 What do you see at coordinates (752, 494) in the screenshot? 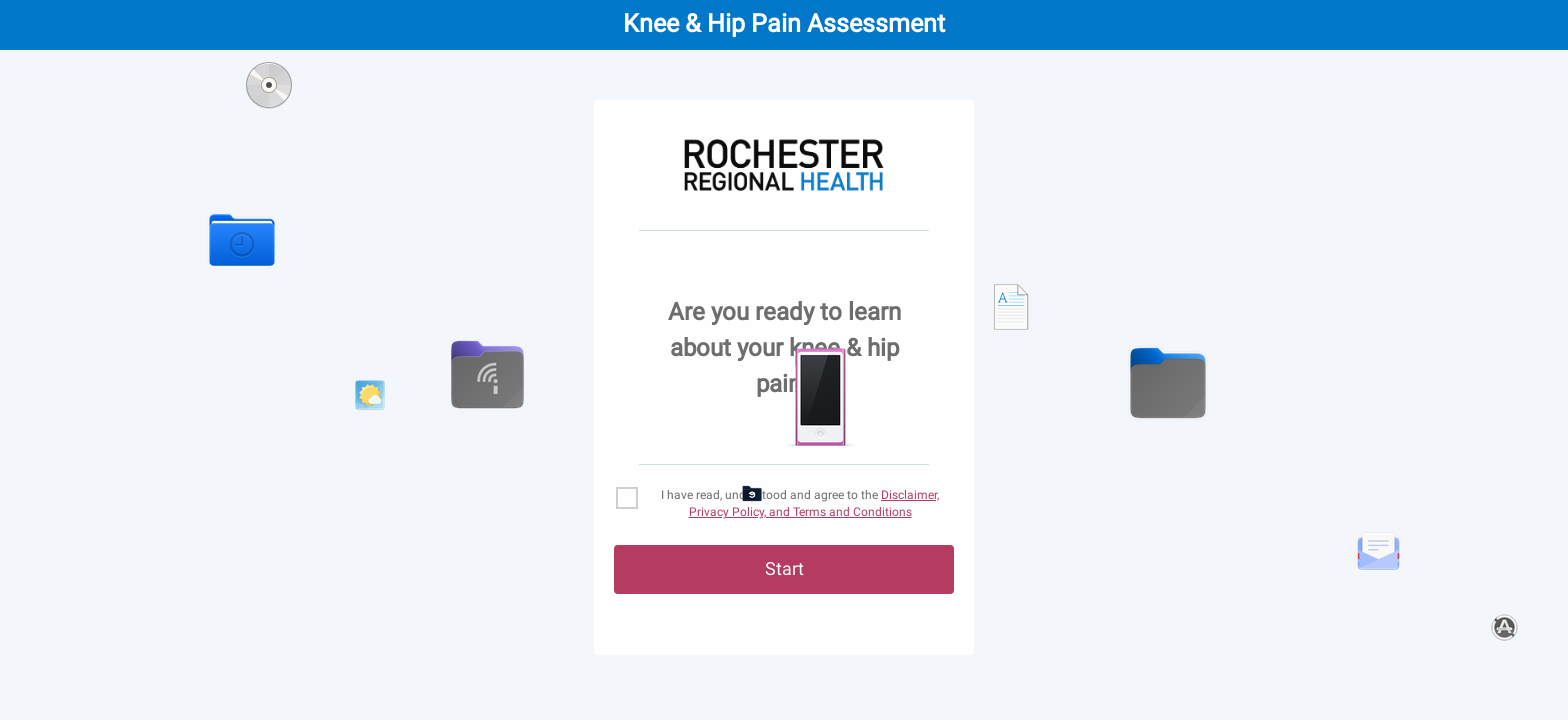
I see `open 9GAG downloads folder` at bounding box center [752, 494].